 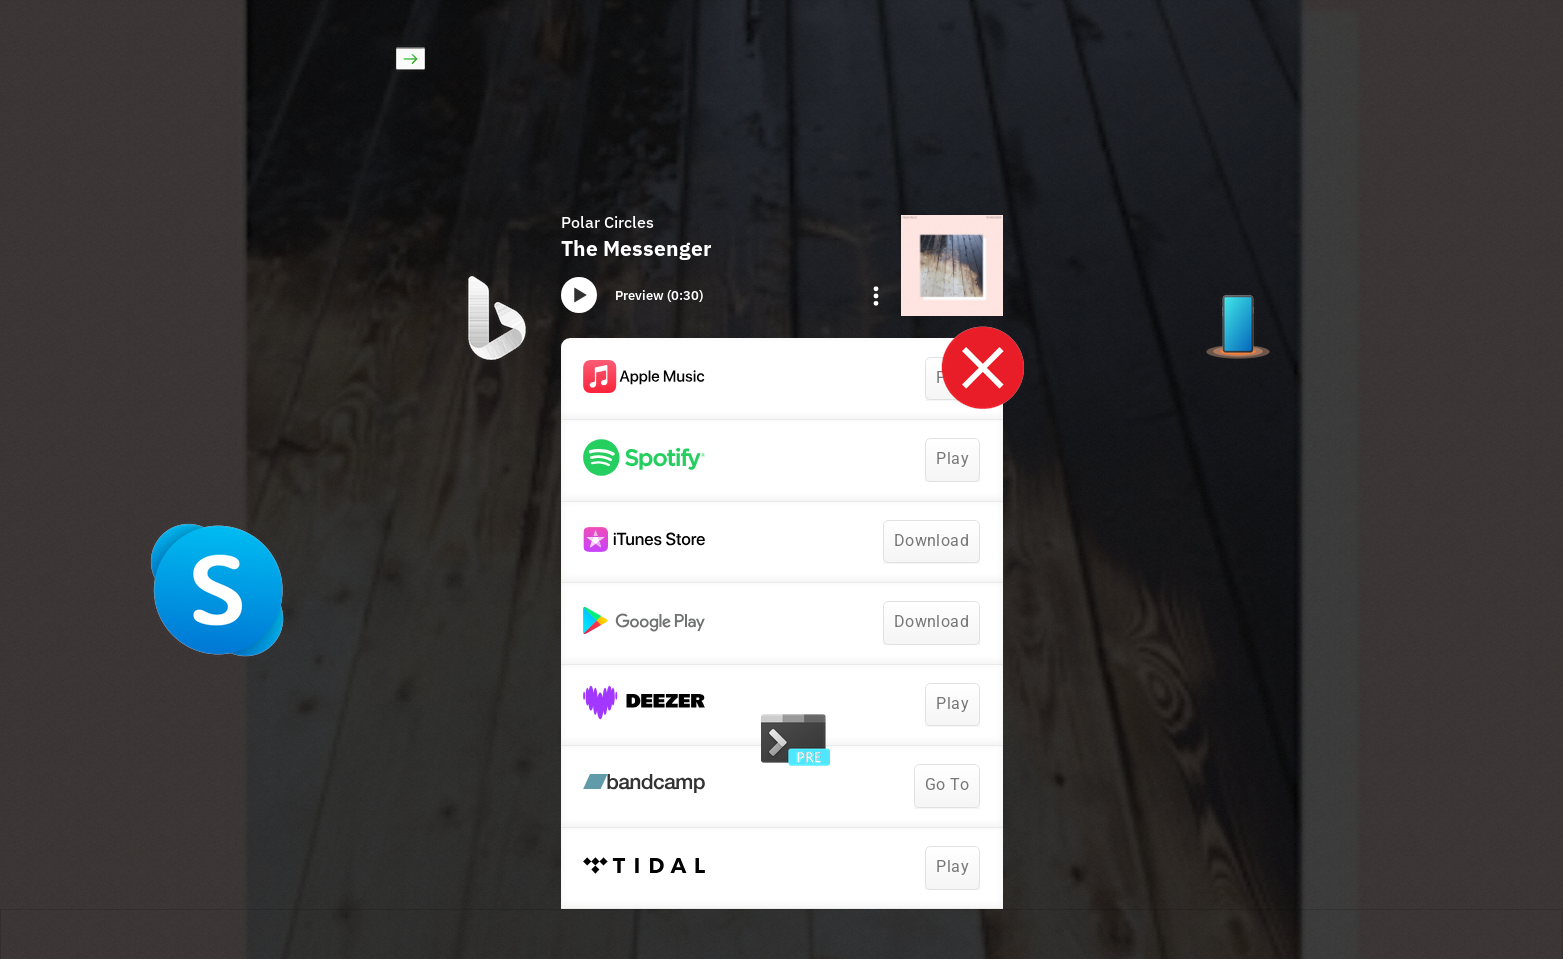 What do you see at coordinates (216, 589) in the screenshot?
I see `open skype app` at bounding box center [216, 589].